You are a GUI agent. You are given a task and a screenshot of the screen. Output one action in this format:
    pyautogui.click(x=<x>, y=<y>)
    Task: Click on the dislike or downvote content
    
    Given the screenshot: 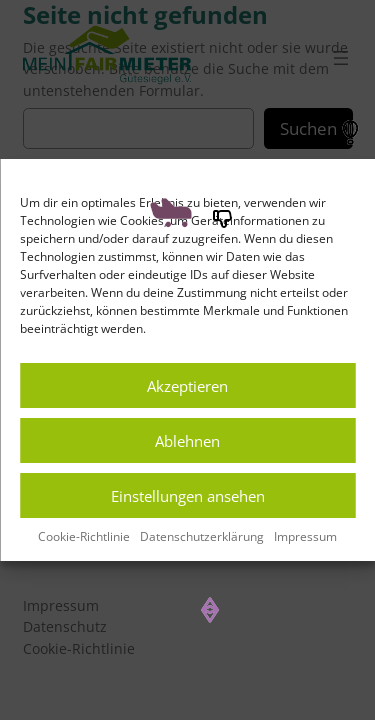 What is the action you would take?
    pyautogui.click(x=223, y=219)
    